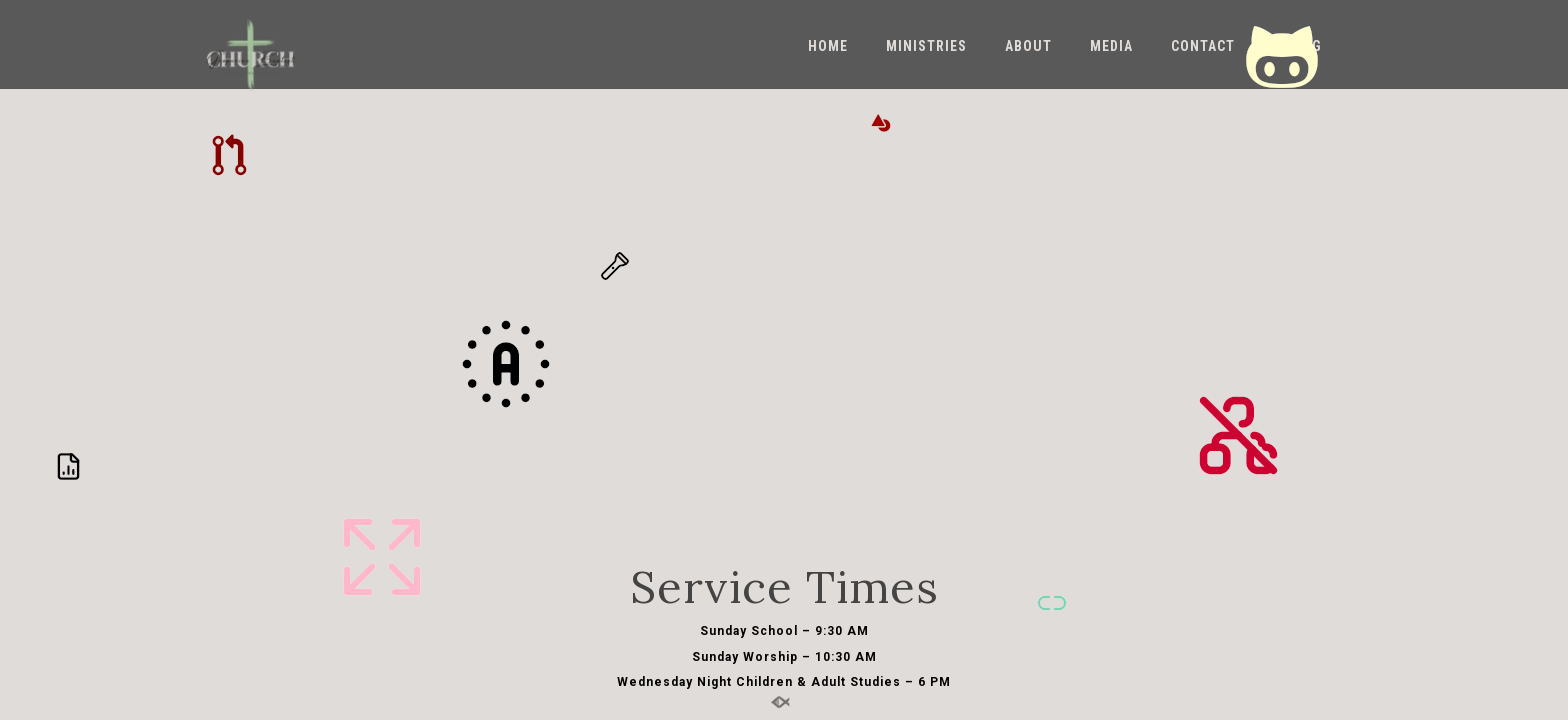 The image size is (1568, 720). I want to click on view report or analytics file, so click(68, 466).